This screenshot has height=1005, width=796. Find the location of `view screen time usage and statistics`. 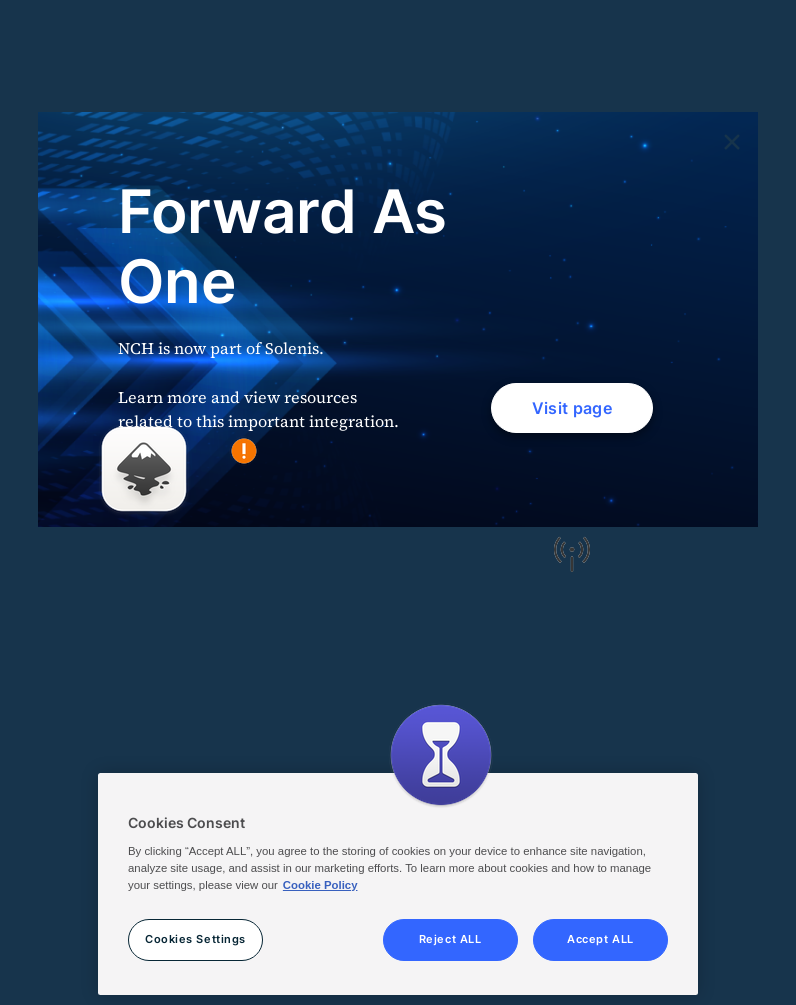

view screen time usage and statistics is located at coordinates (441, 755).